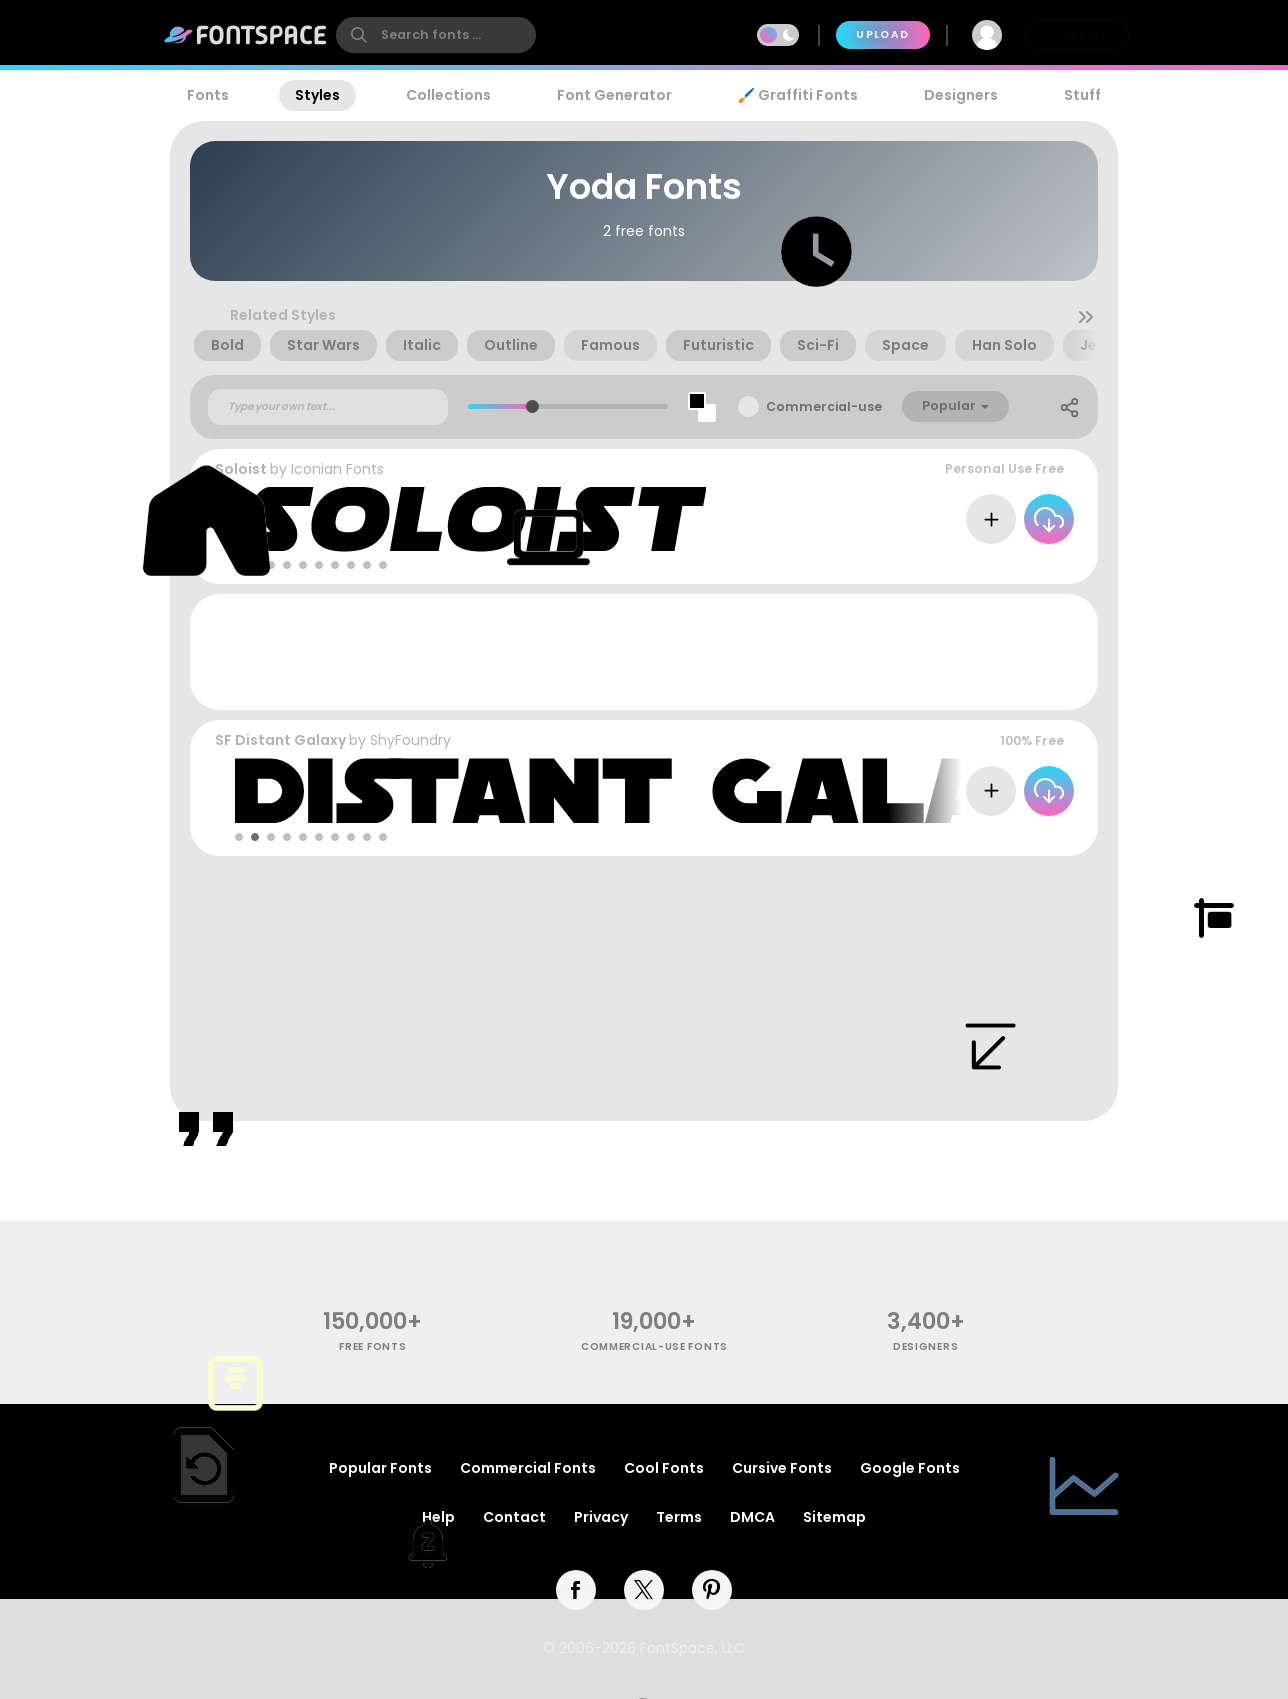  Describe the element at coordinates (206, 519) in the screenshot. I see `access camping or outdoor activity information` at that location.